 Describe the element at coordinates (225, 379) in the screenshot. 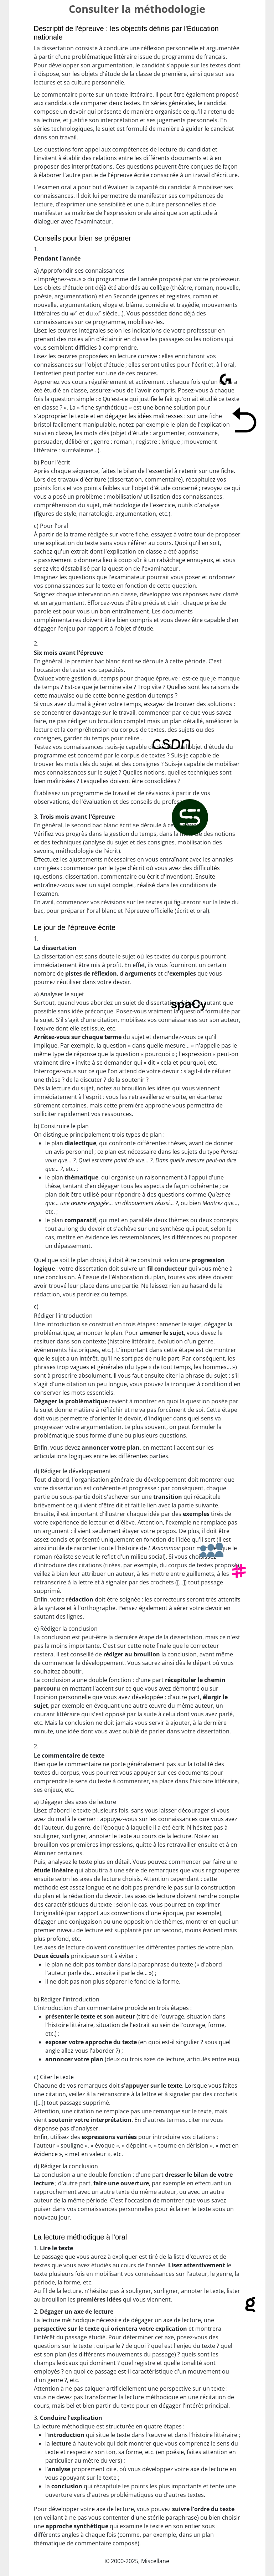

I see `logitech g gaming brand logo` at that location.